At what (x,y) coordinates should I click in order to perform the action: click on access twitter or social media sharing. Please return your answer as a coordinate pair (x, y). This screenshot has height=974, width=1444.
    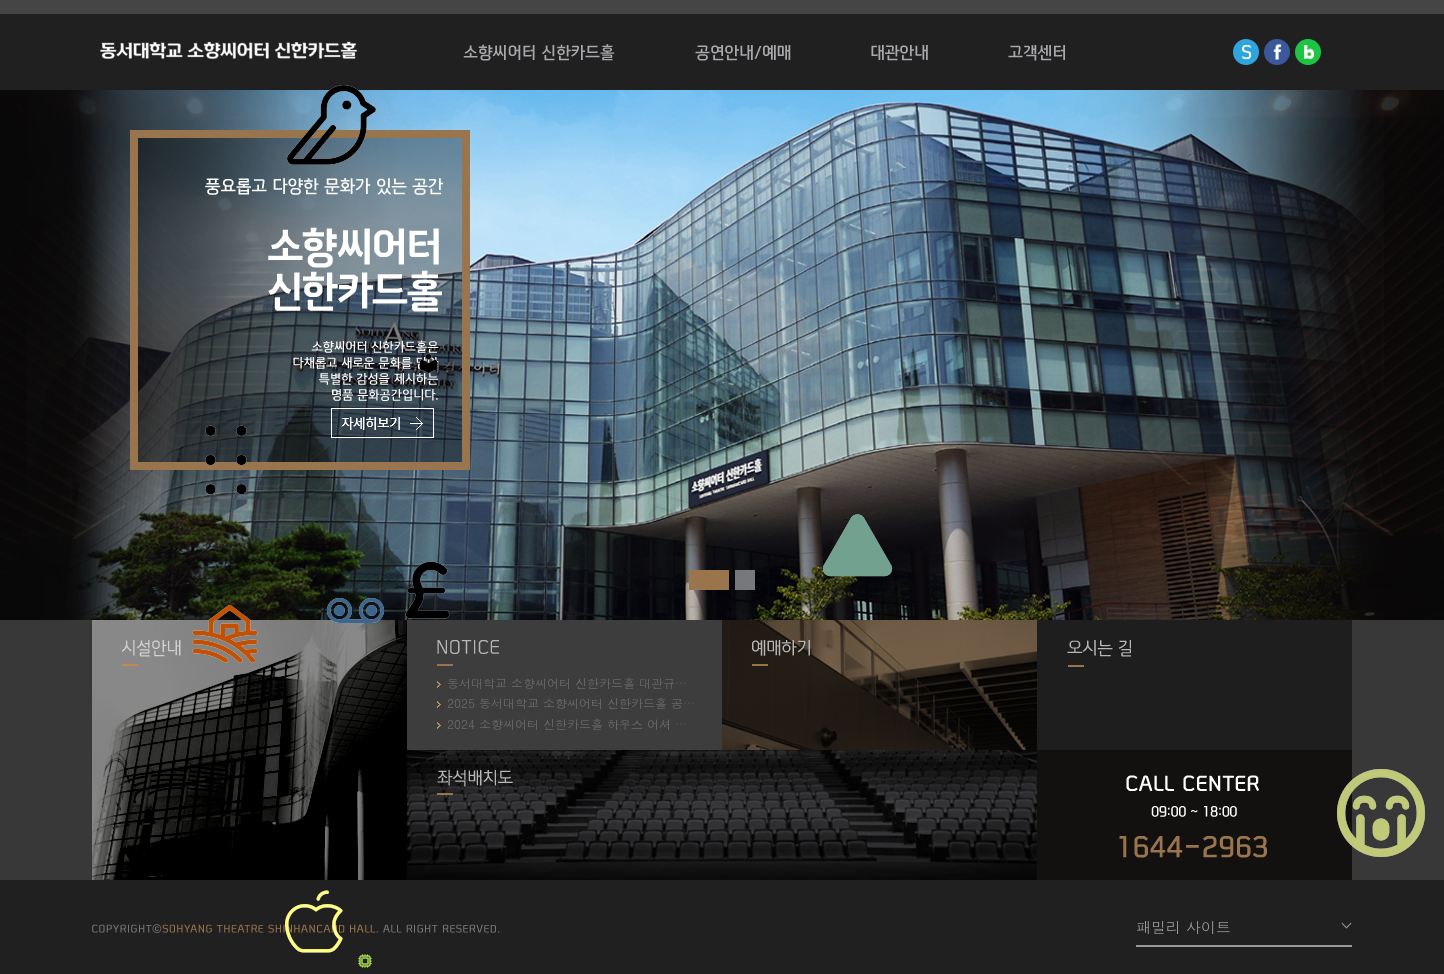
    Looking at the image, I should click on (333, 128).